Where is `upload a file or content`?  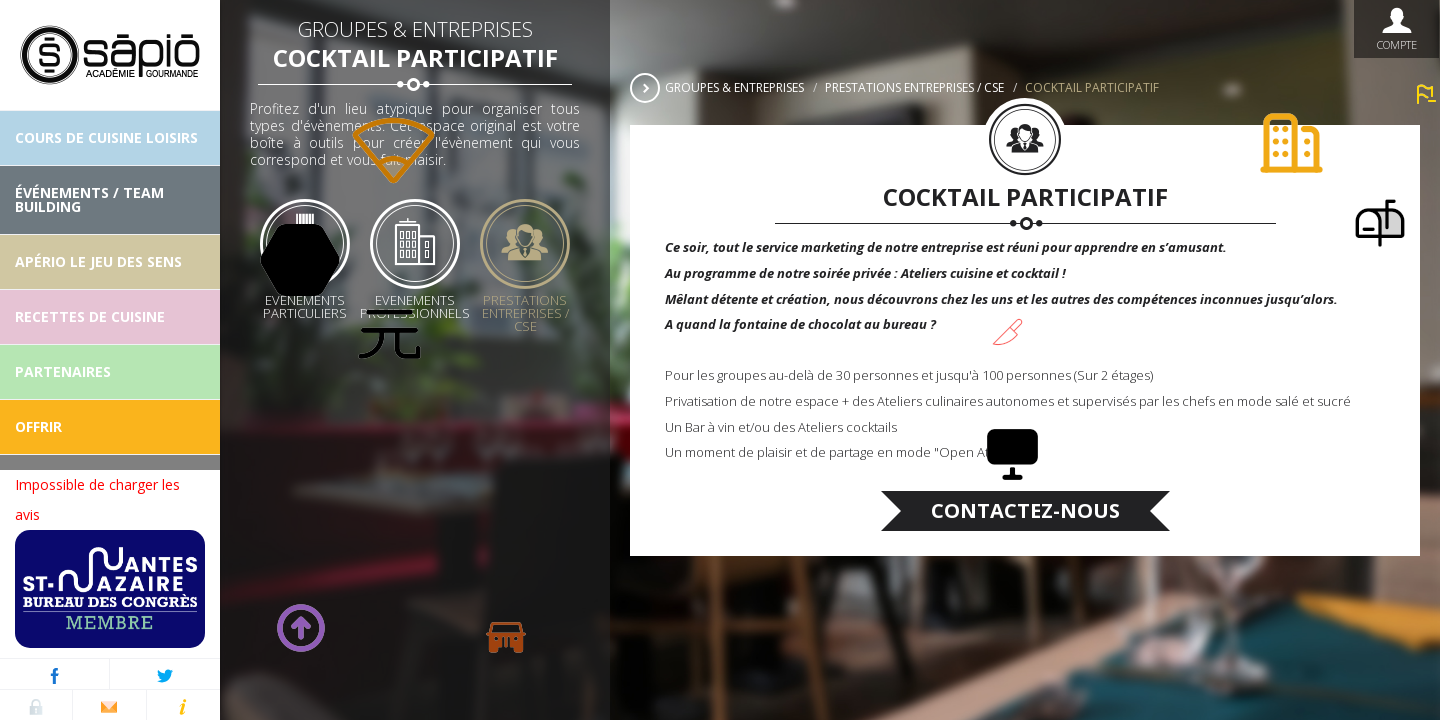
upload a file or content is located at coordinates (301, 628).